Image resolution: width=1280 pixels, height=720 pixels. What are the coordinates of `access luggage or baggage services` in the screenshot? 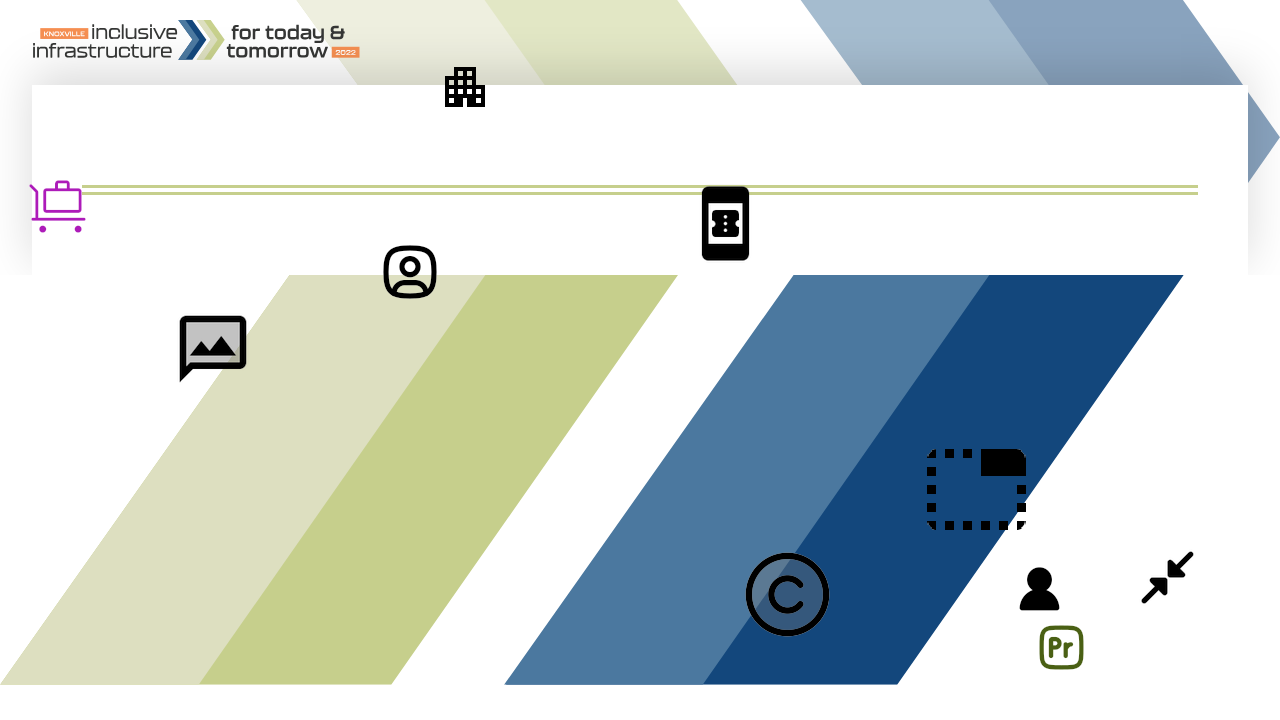 It's located at (56, 205).